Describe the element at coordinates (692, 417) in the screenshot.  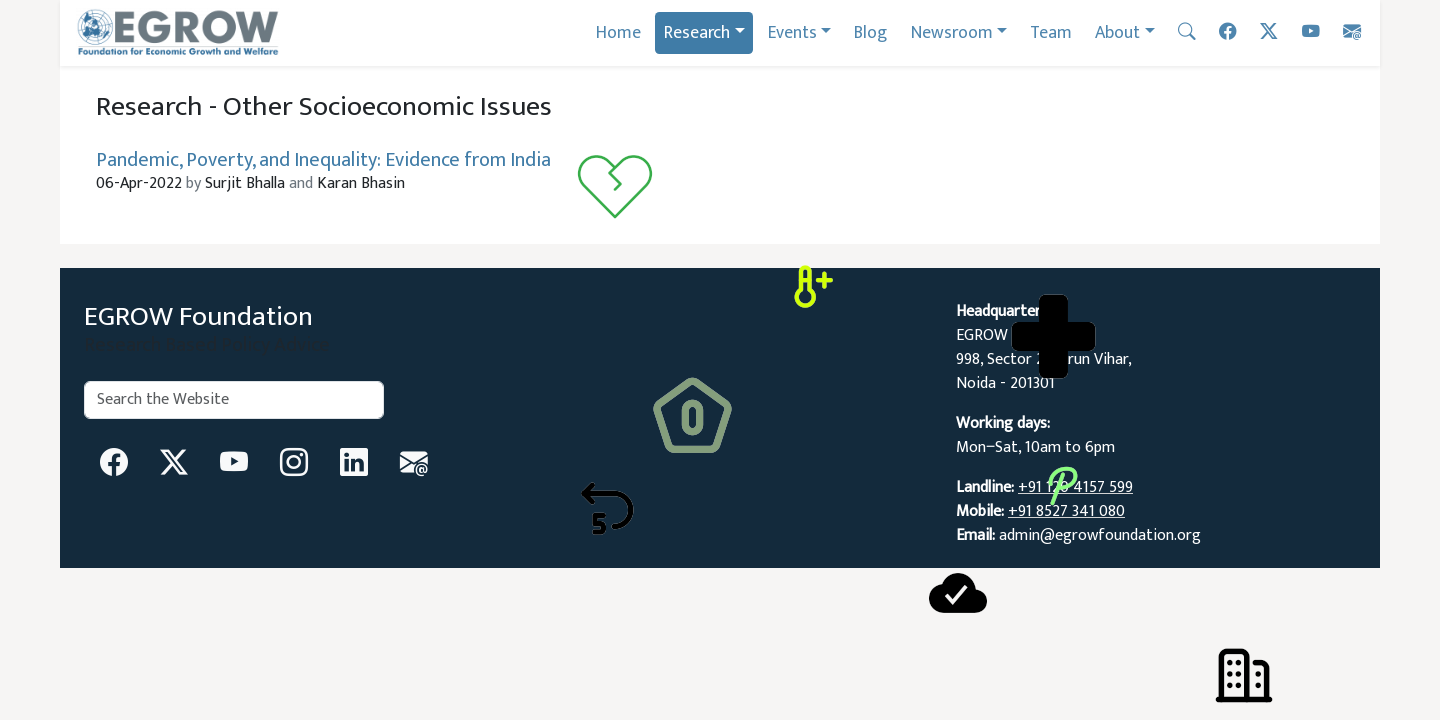
I see `indicates item zero or starting position in a sequence` at that location.